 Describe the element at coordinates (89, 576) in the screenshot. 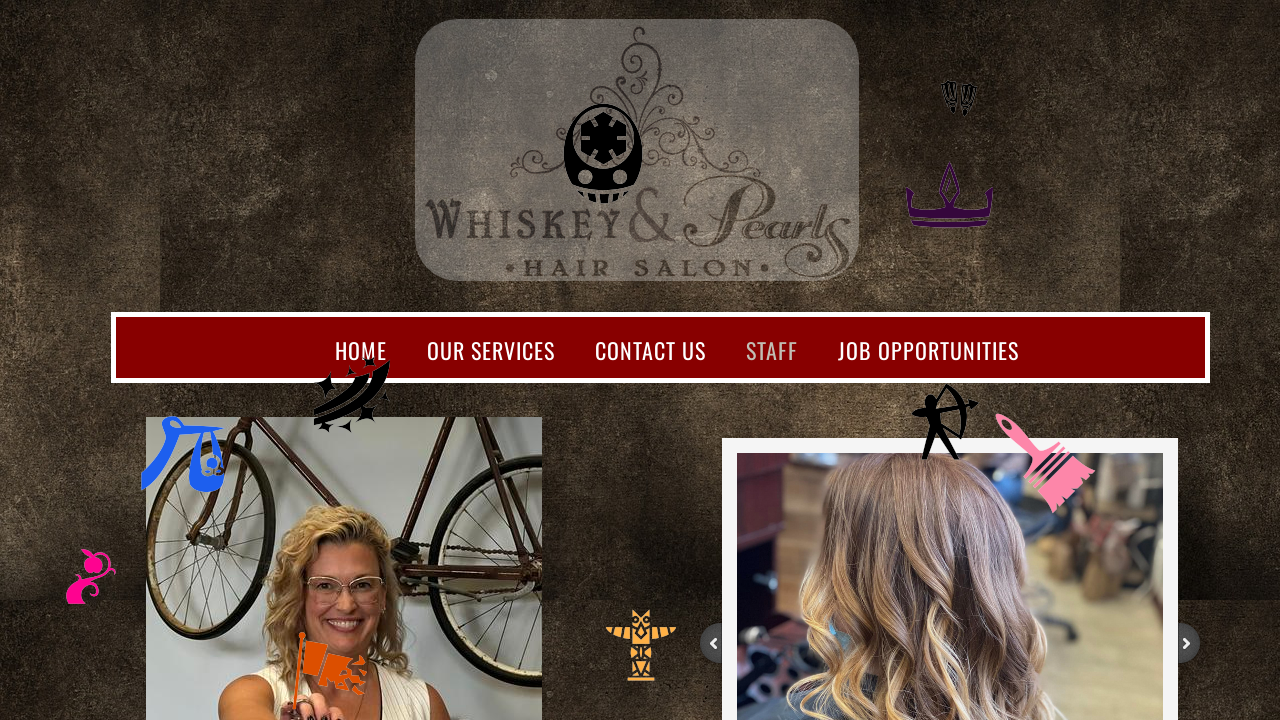

I see `indicates plant fruiting stage in gardening game` at that location.